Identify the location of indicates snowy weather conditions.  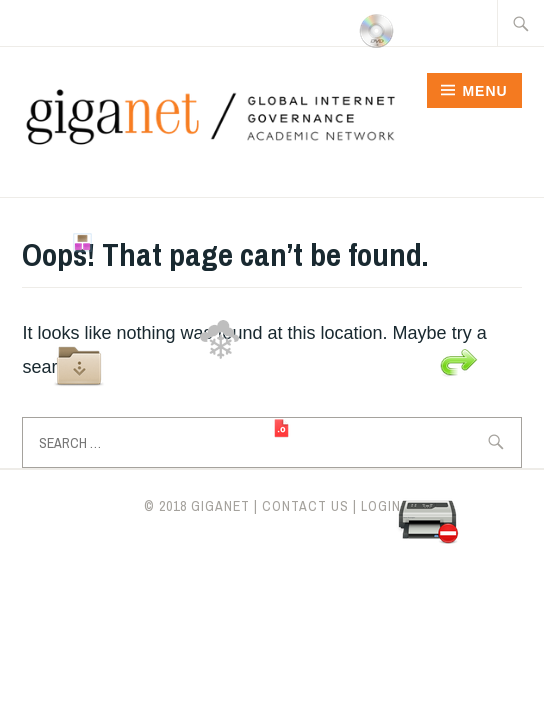
(219, 339).